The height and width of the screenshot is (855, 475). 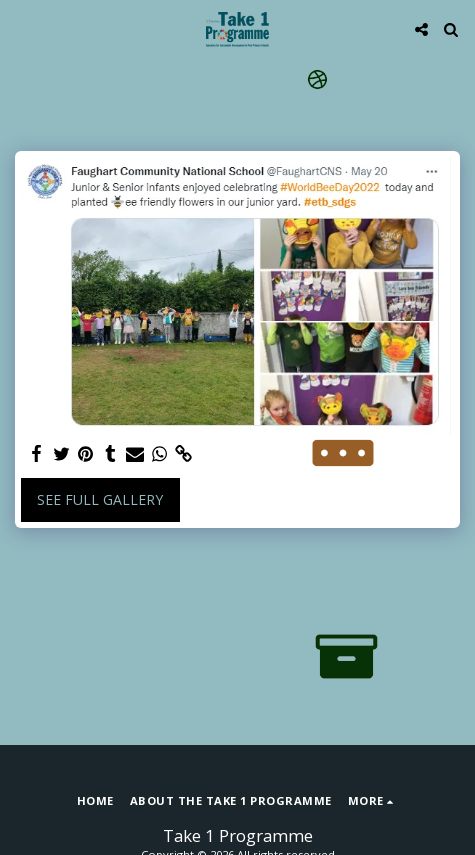 What do you see at coordinates (343, 453) in the screenshot?
I see `open more options menu` at bounding box center [343, 453].